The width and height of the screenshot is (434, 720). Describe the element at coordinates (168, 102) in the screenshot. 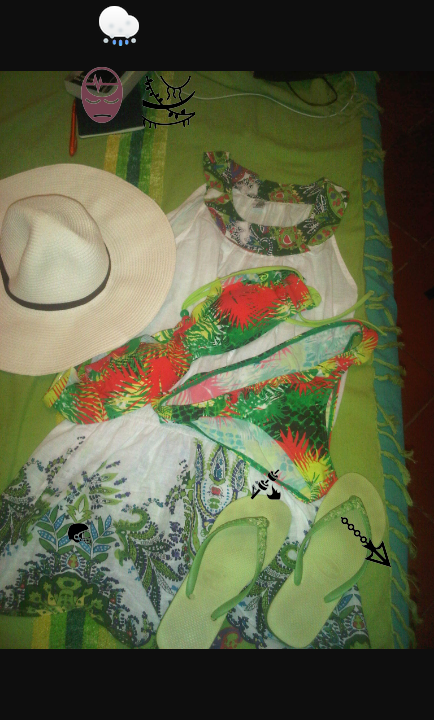

I see `nature or plant-themed game element` at that location.